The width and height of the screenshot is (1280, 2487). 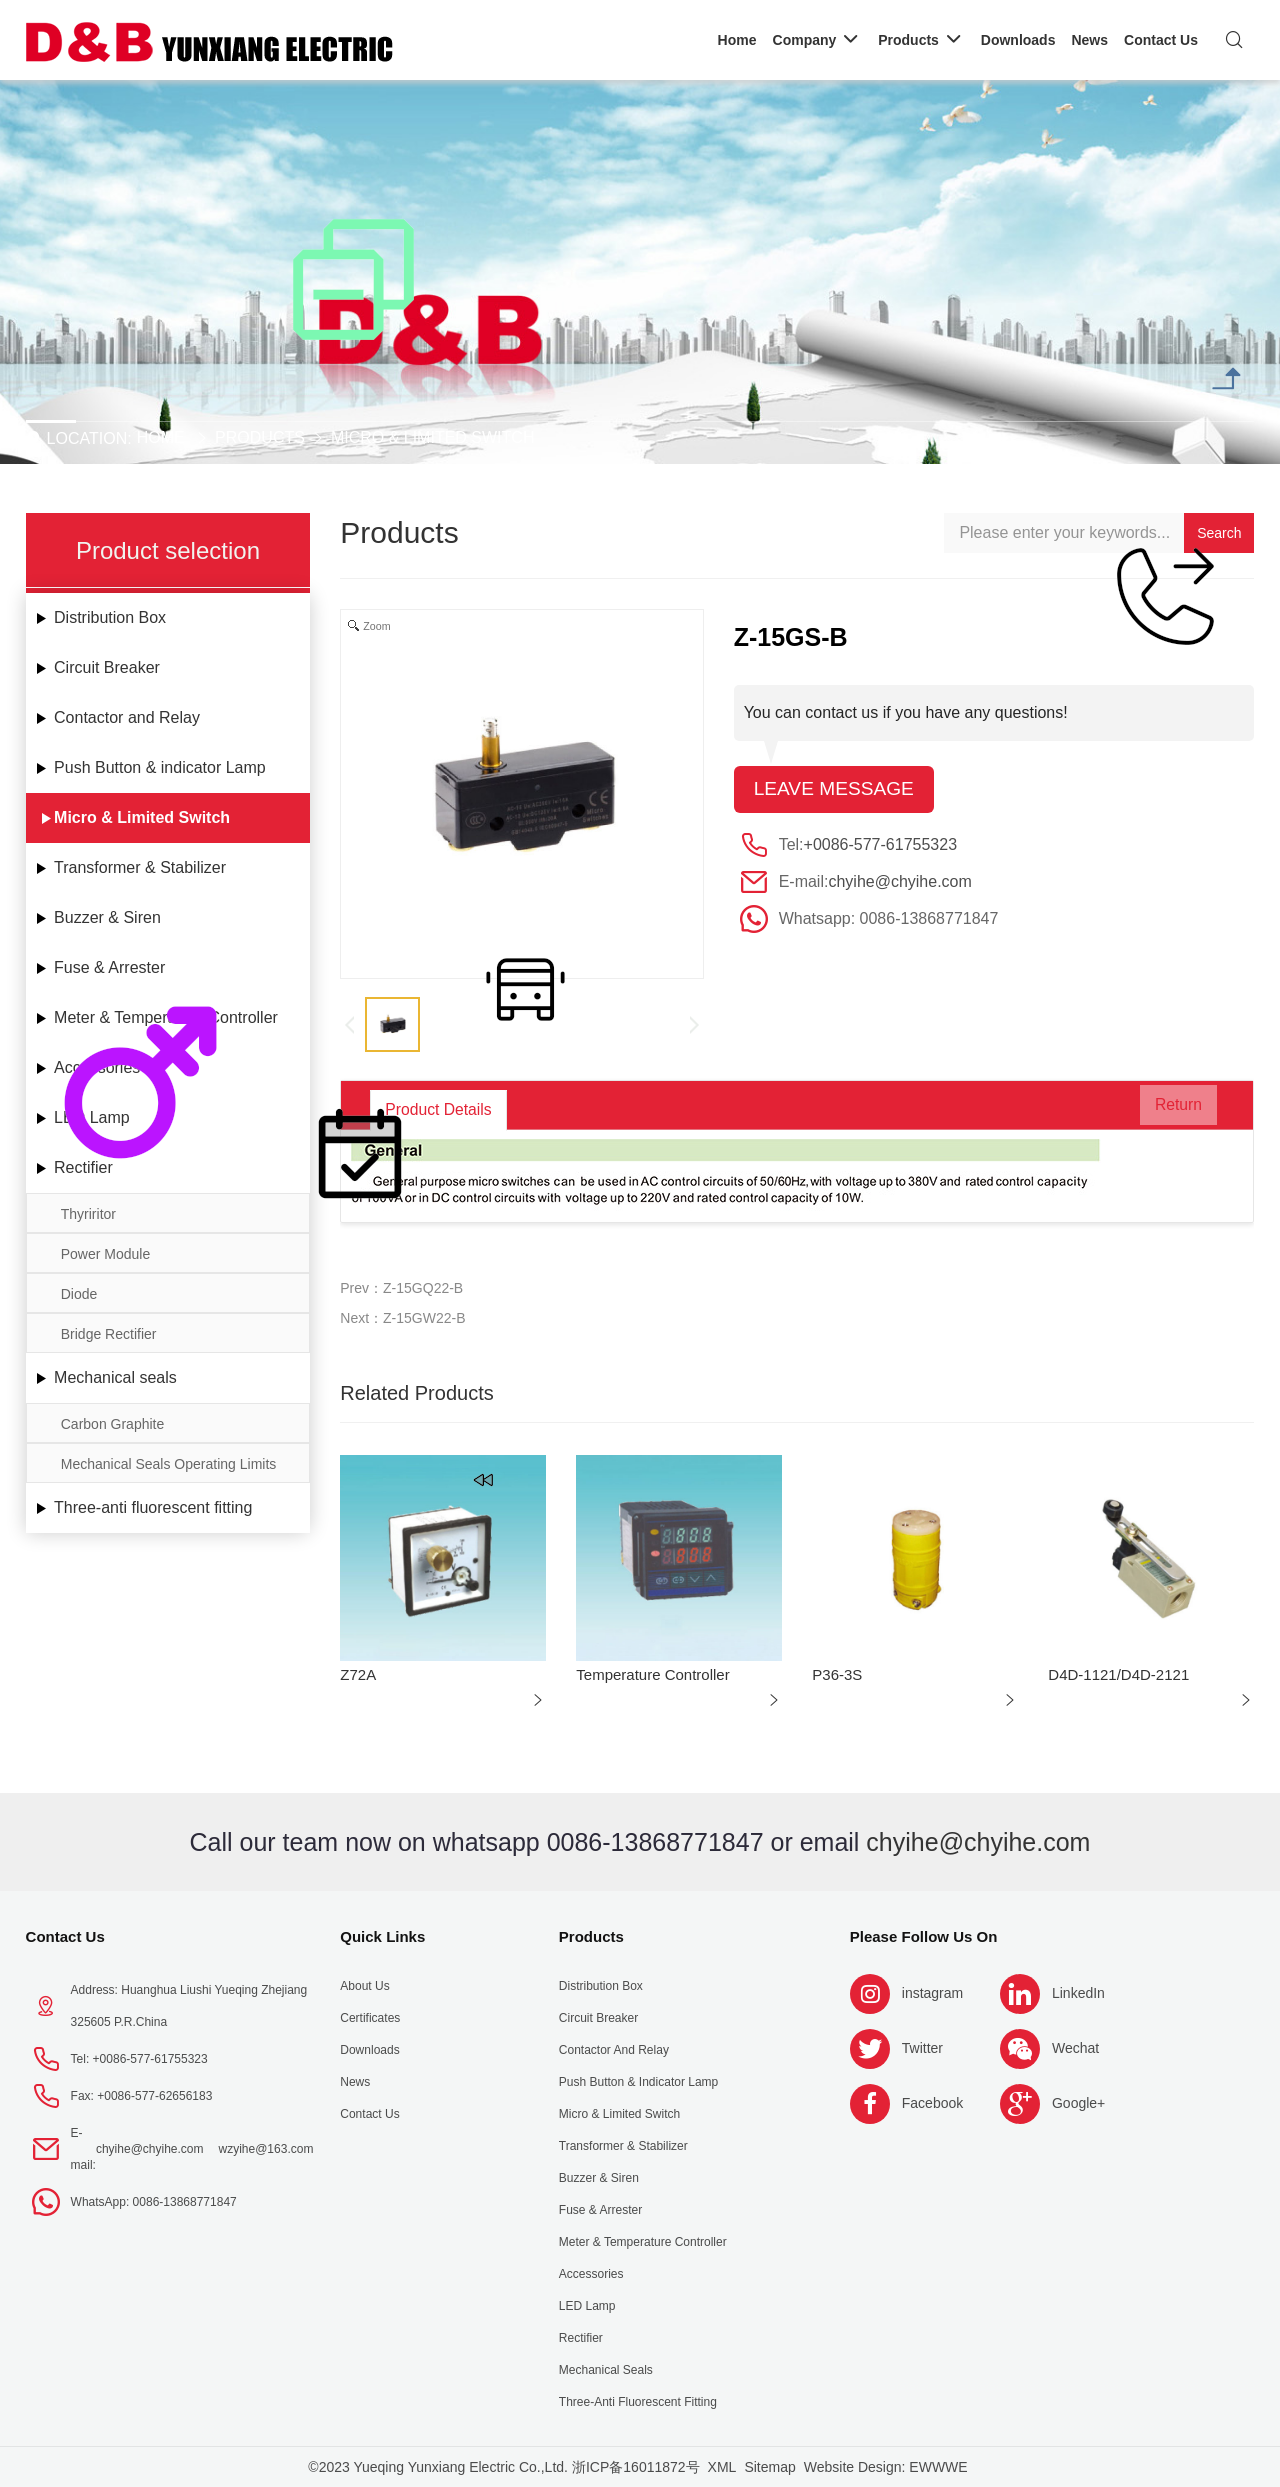 What do you see at coordinates (353, 279) in the screenshot?
I see `collapse all expanded items in a tree view` at bounding box center [353, 279].